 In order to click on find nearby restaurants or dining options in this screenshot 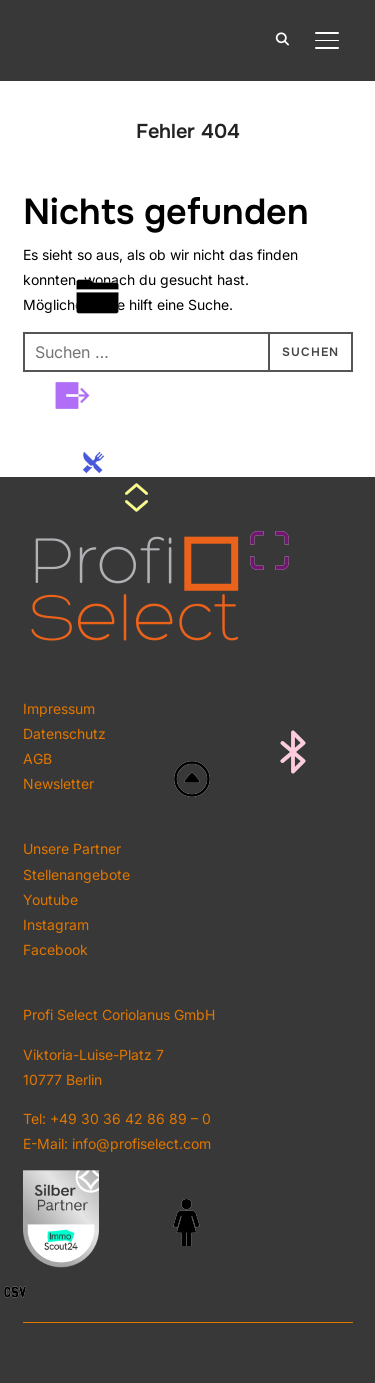, I will do `click(93, 462)`.